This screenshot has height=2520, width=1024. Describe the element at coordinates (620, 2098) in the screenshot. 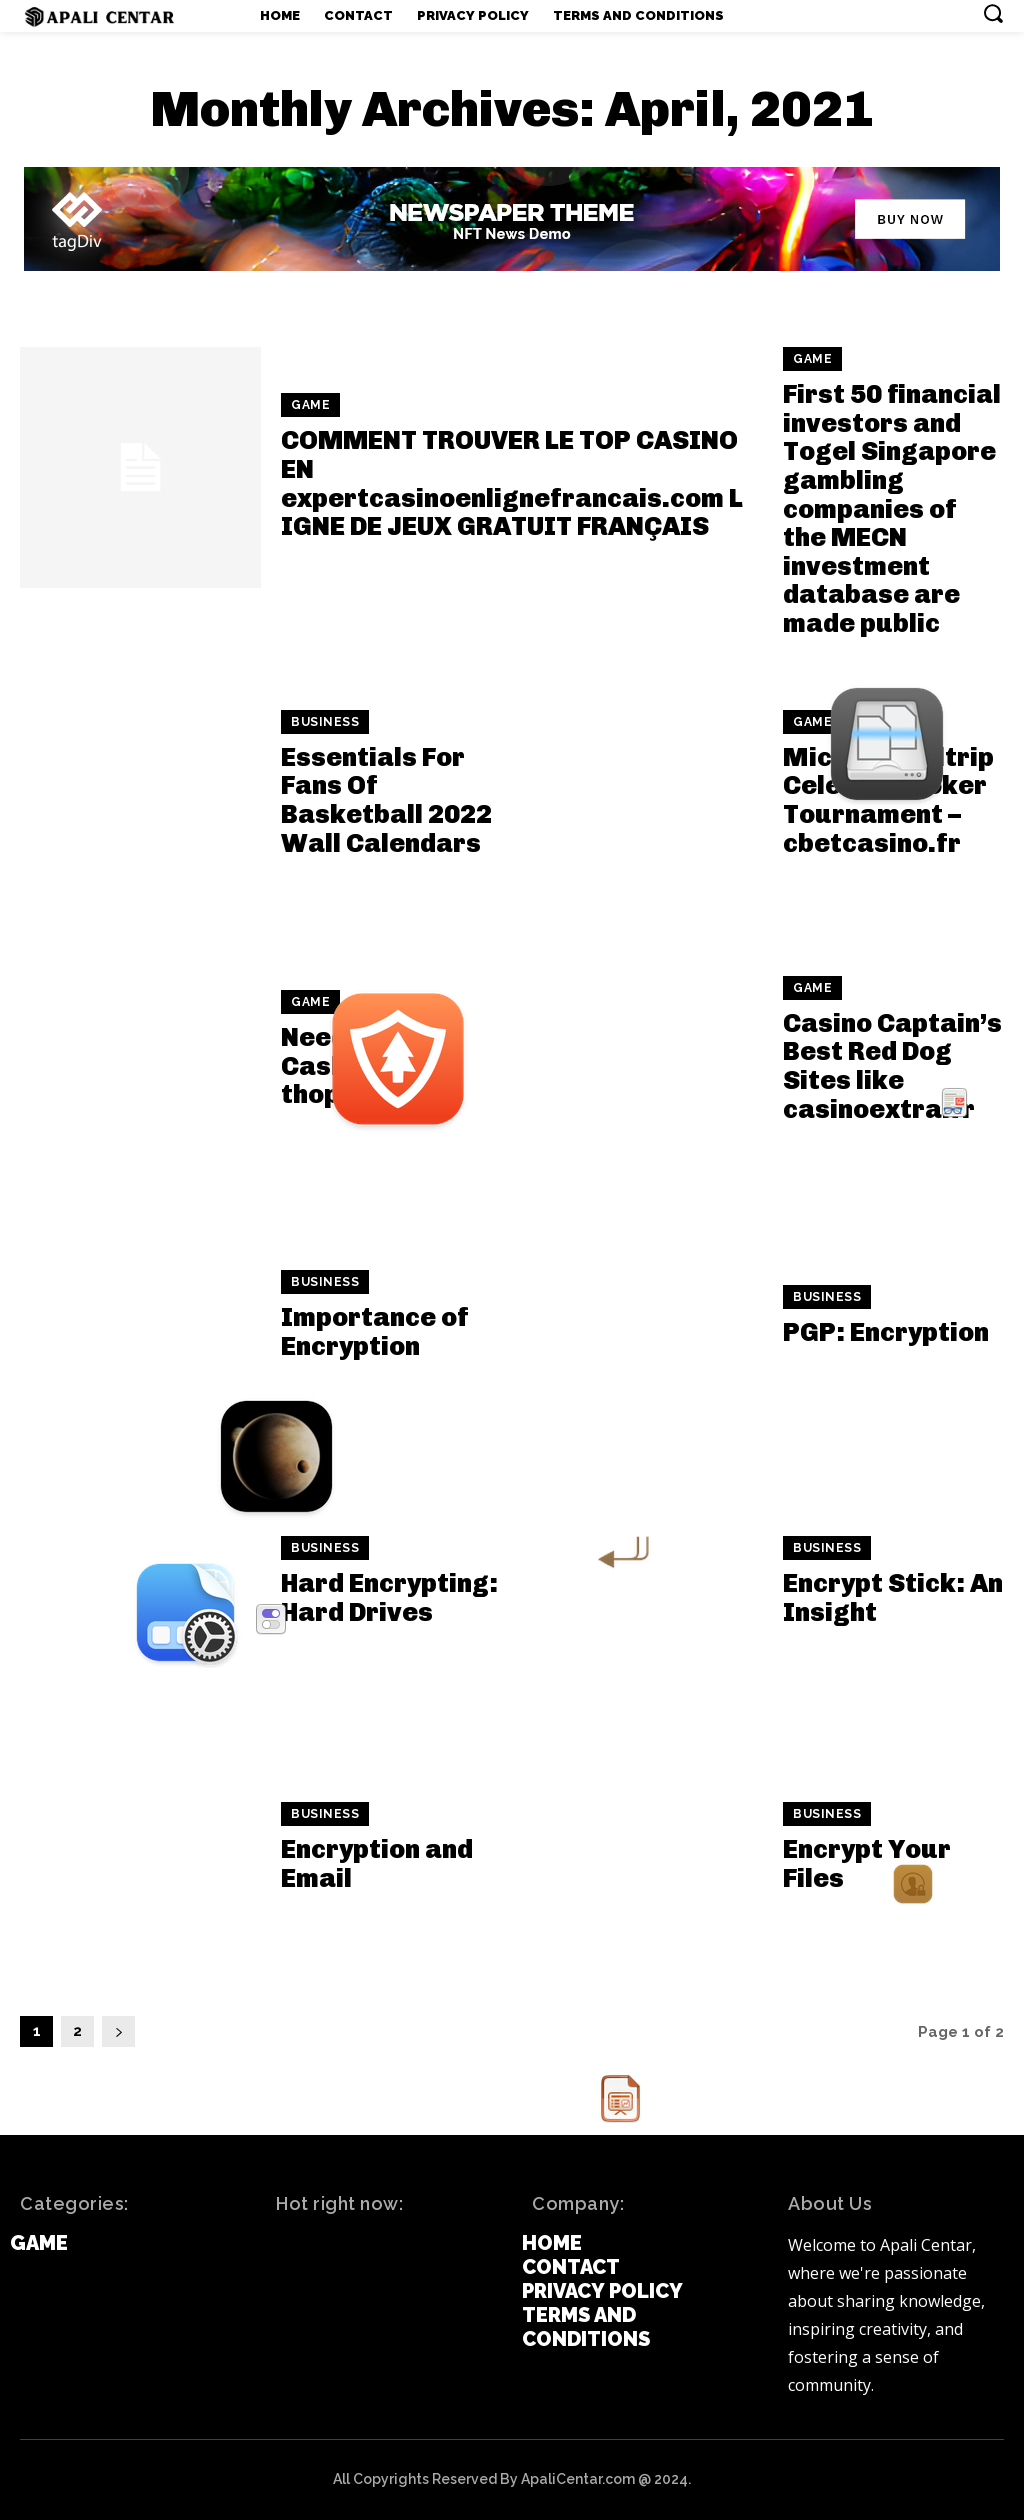

I see `open a presentation file` at that location.